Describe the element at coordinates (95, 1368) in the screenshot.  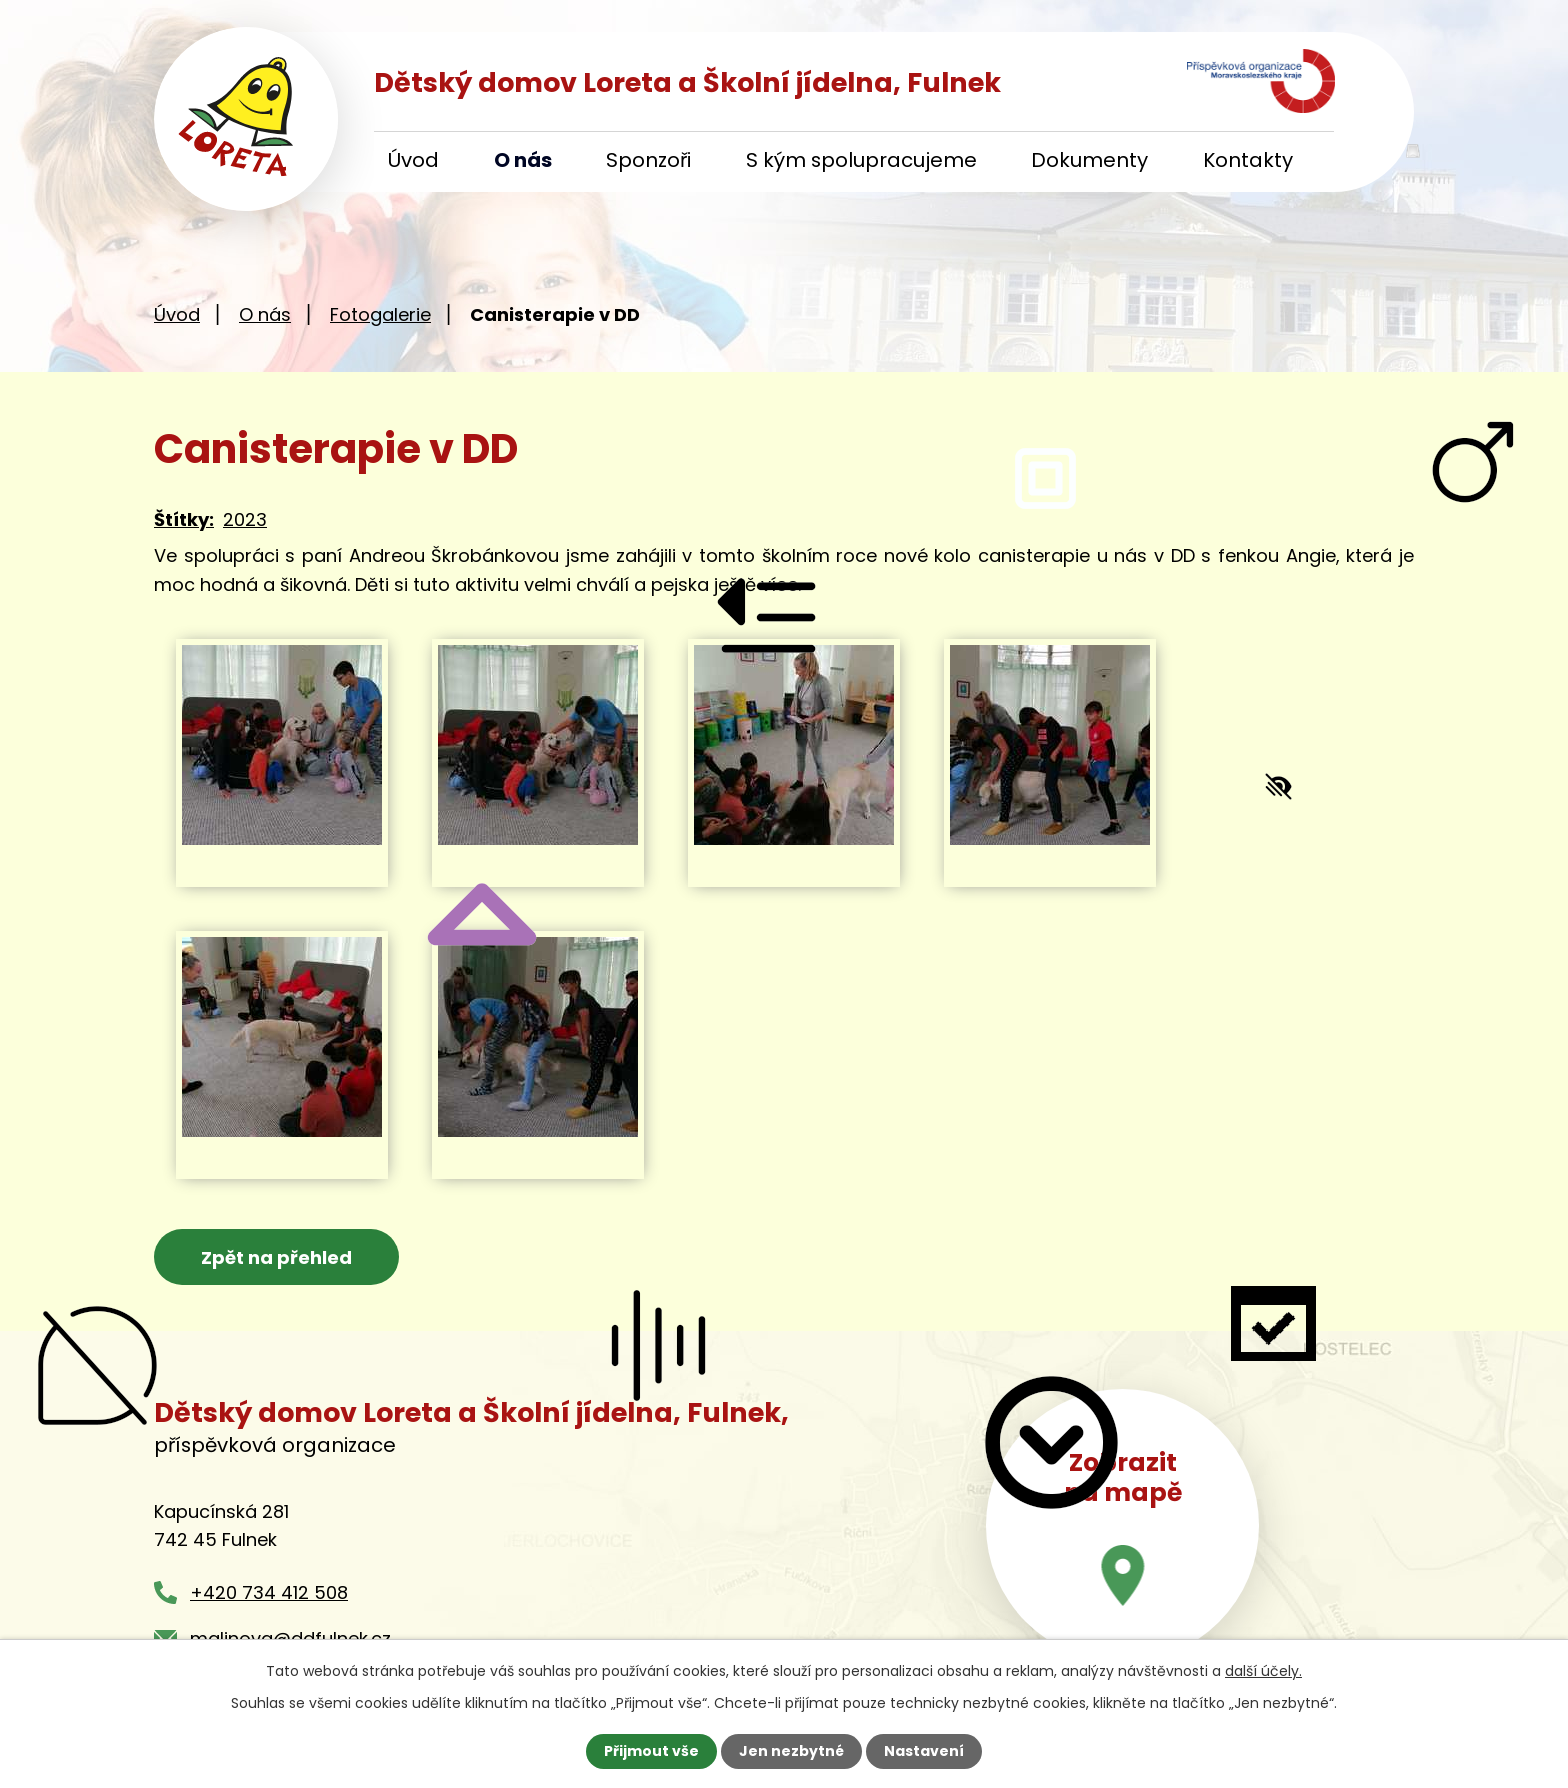
I see `mute or disable chat notifications` at that location.